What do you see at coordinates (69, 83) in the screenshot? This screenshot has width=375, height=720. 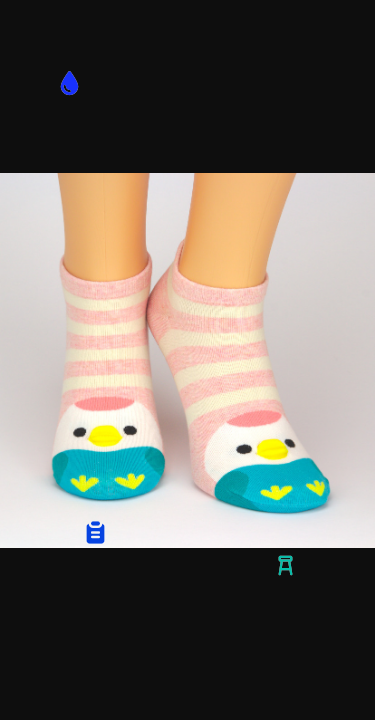 I see `adjust water or hydration settings` at bounding box center [69, 83].